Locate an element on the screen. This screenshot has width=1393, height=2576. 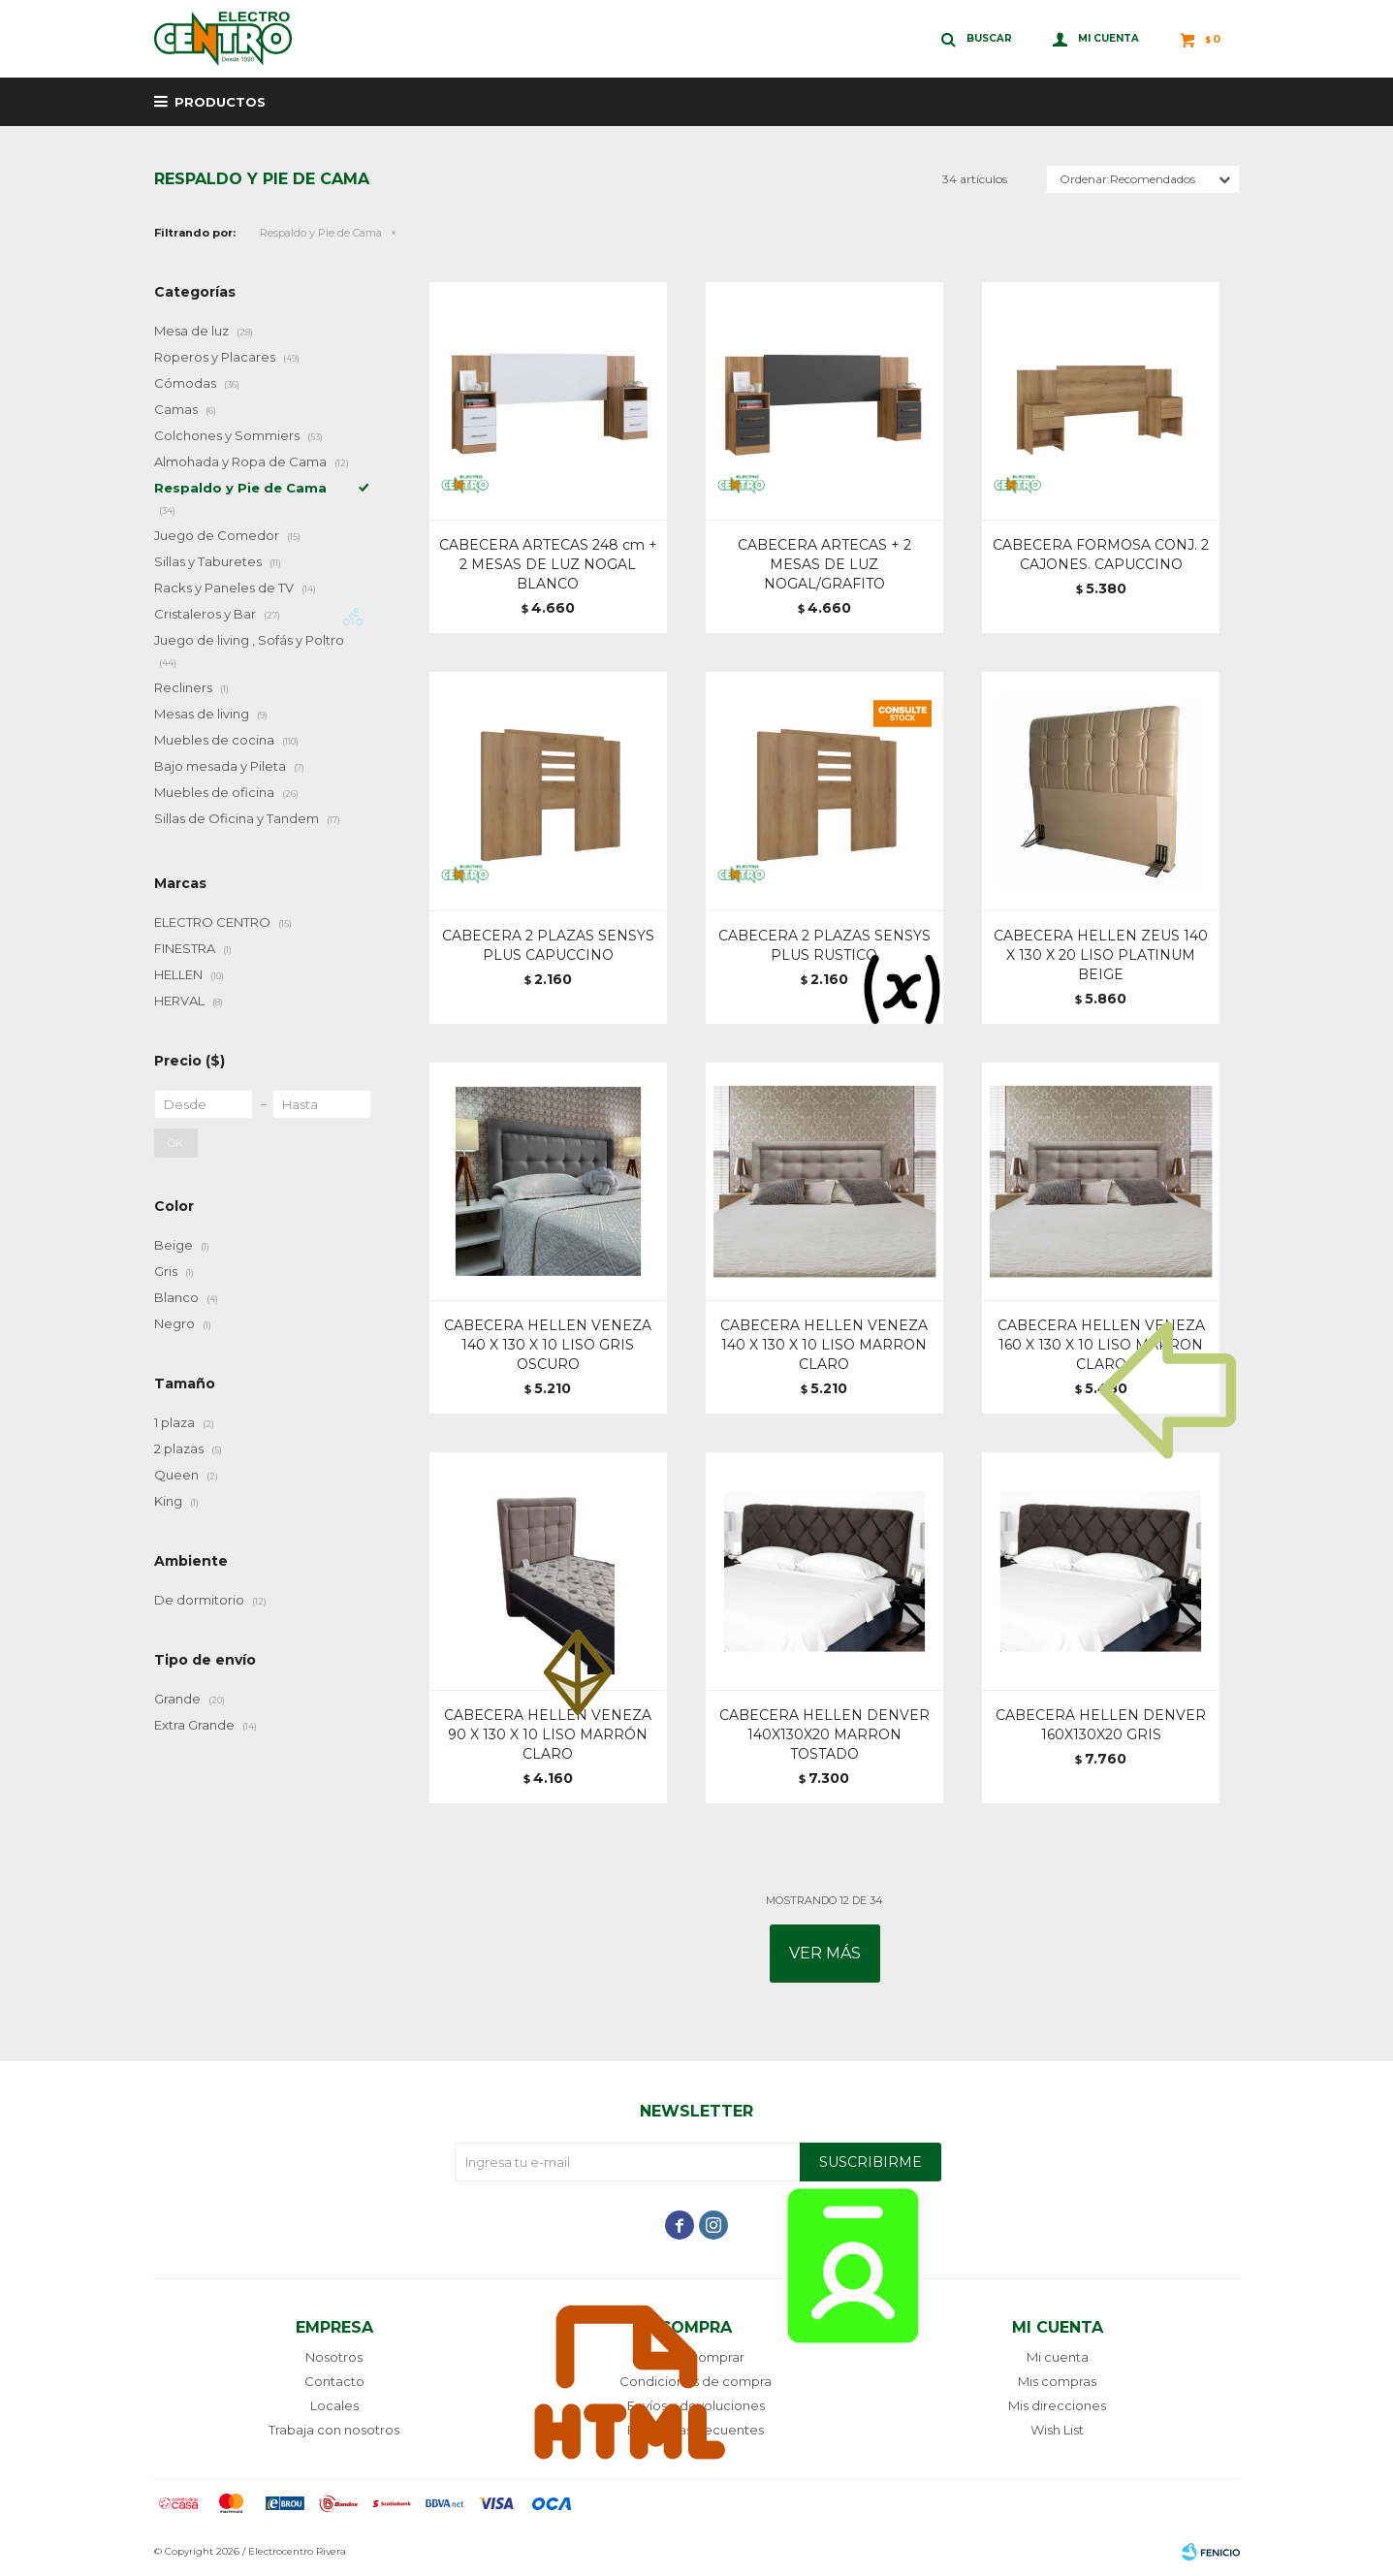
go back to the previous screen is located at coordinates (1173, 1390).